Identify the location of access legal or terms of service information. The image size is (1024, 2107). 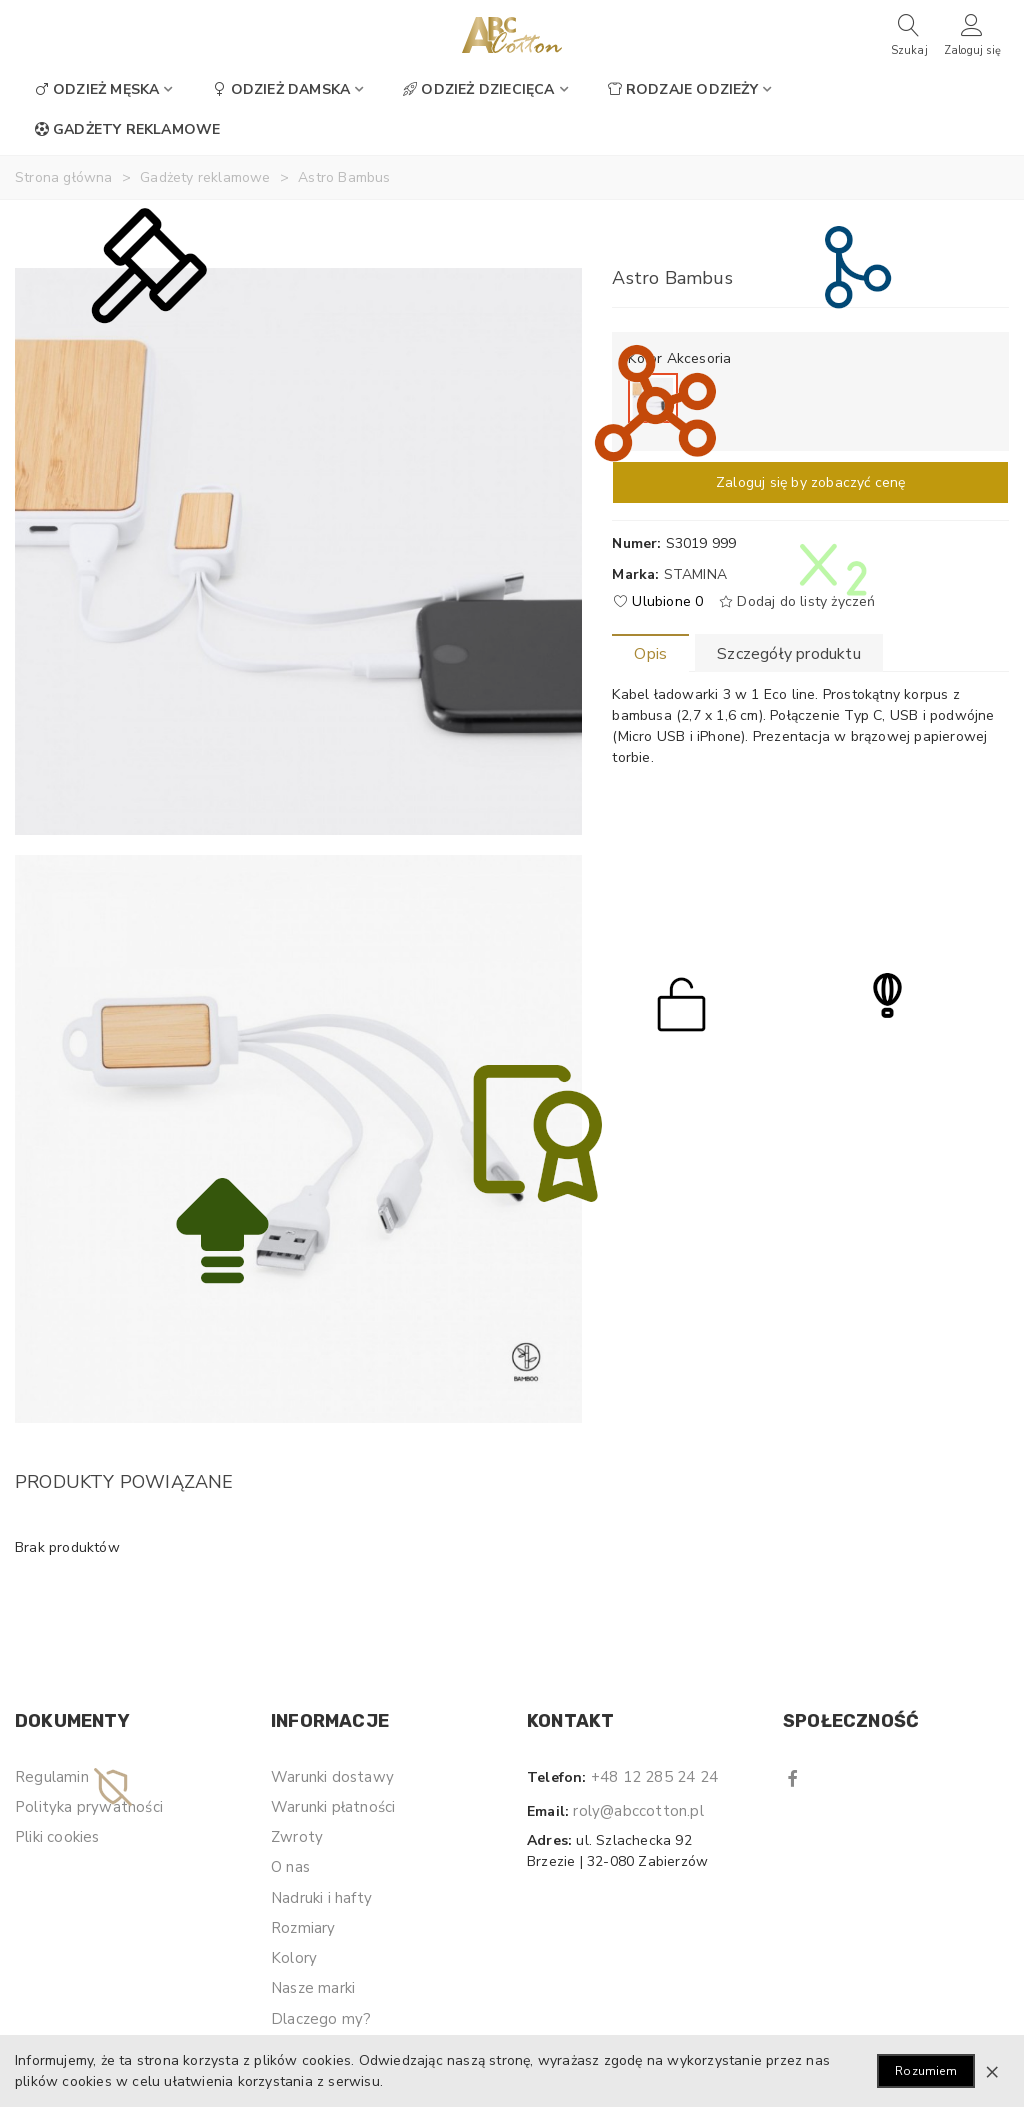
(145, 270).